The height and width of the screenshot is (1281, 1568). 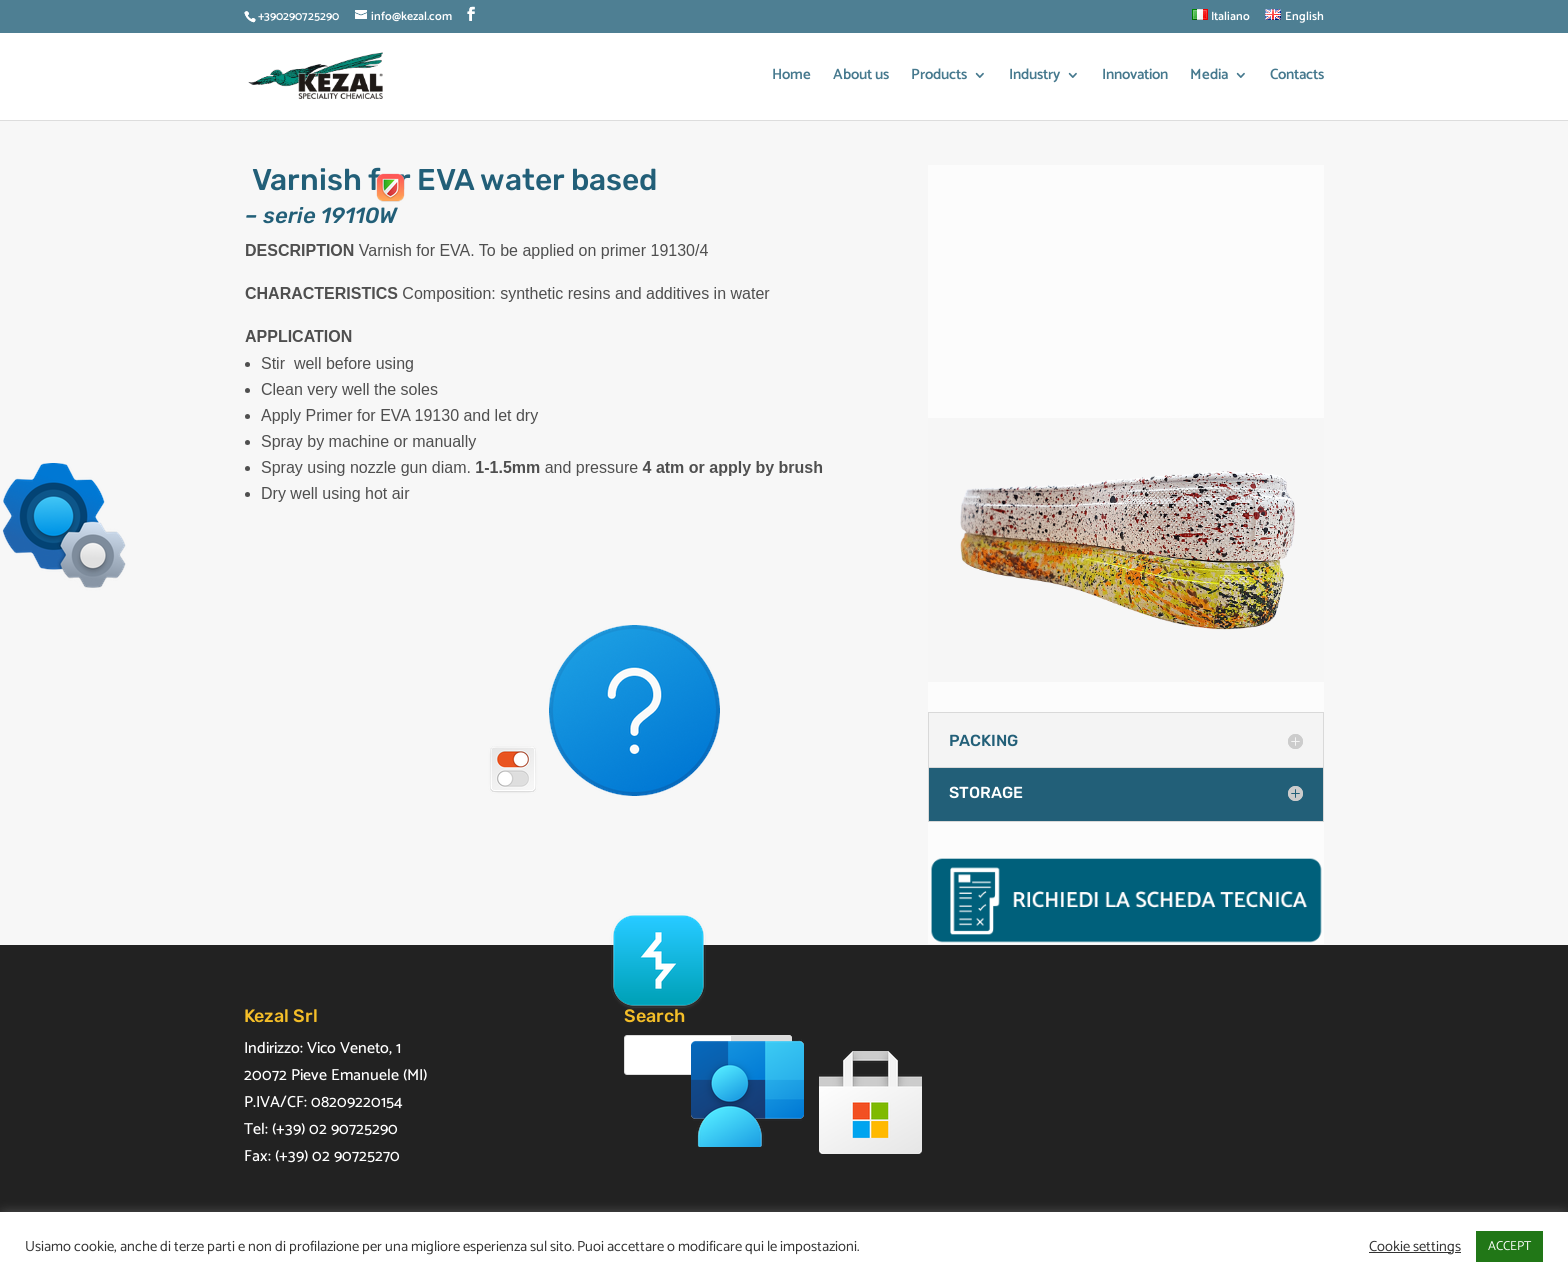 I want to click on open the portal app, so click(x=747, y=1090).